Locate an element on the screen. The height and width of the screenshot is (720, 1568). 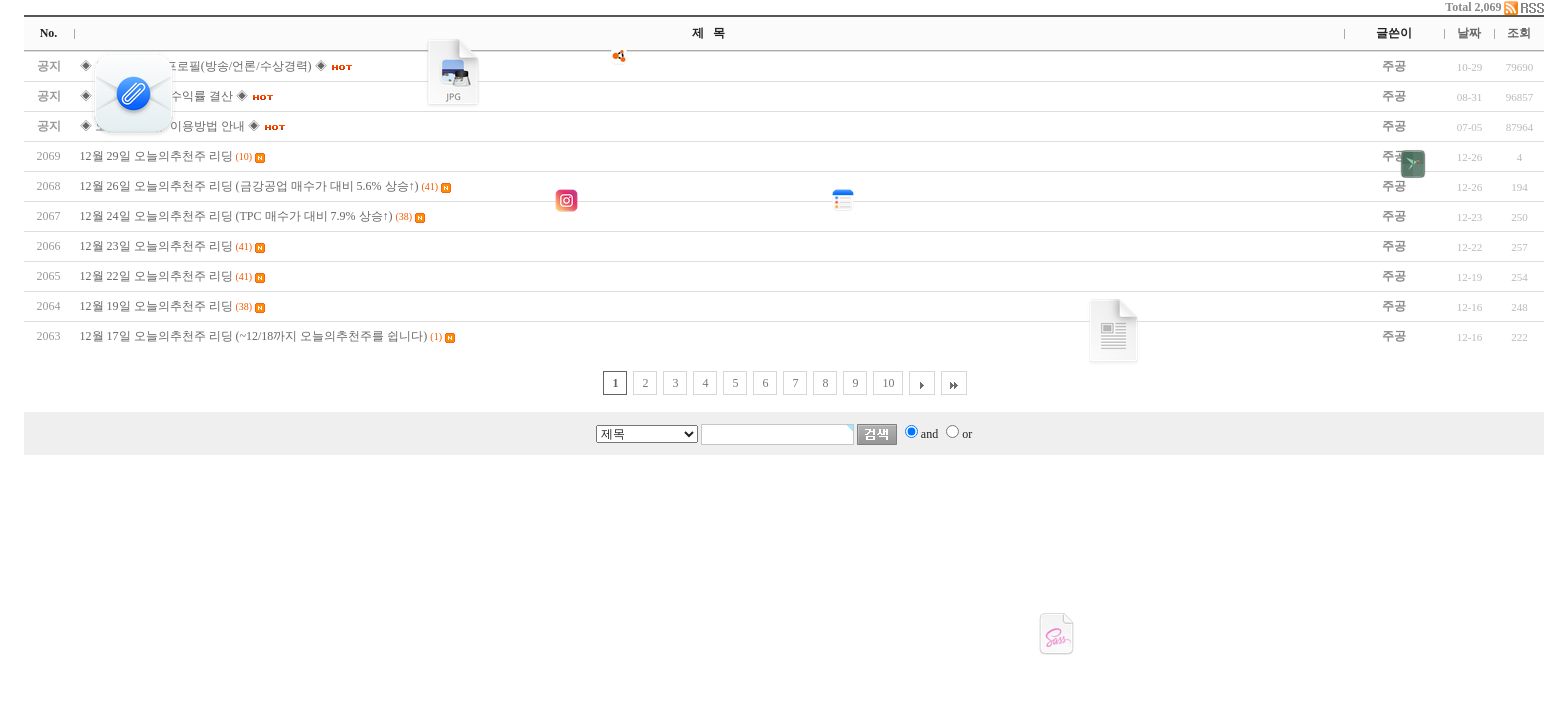
open email attachment viewer is located at coordinates (133, 93).